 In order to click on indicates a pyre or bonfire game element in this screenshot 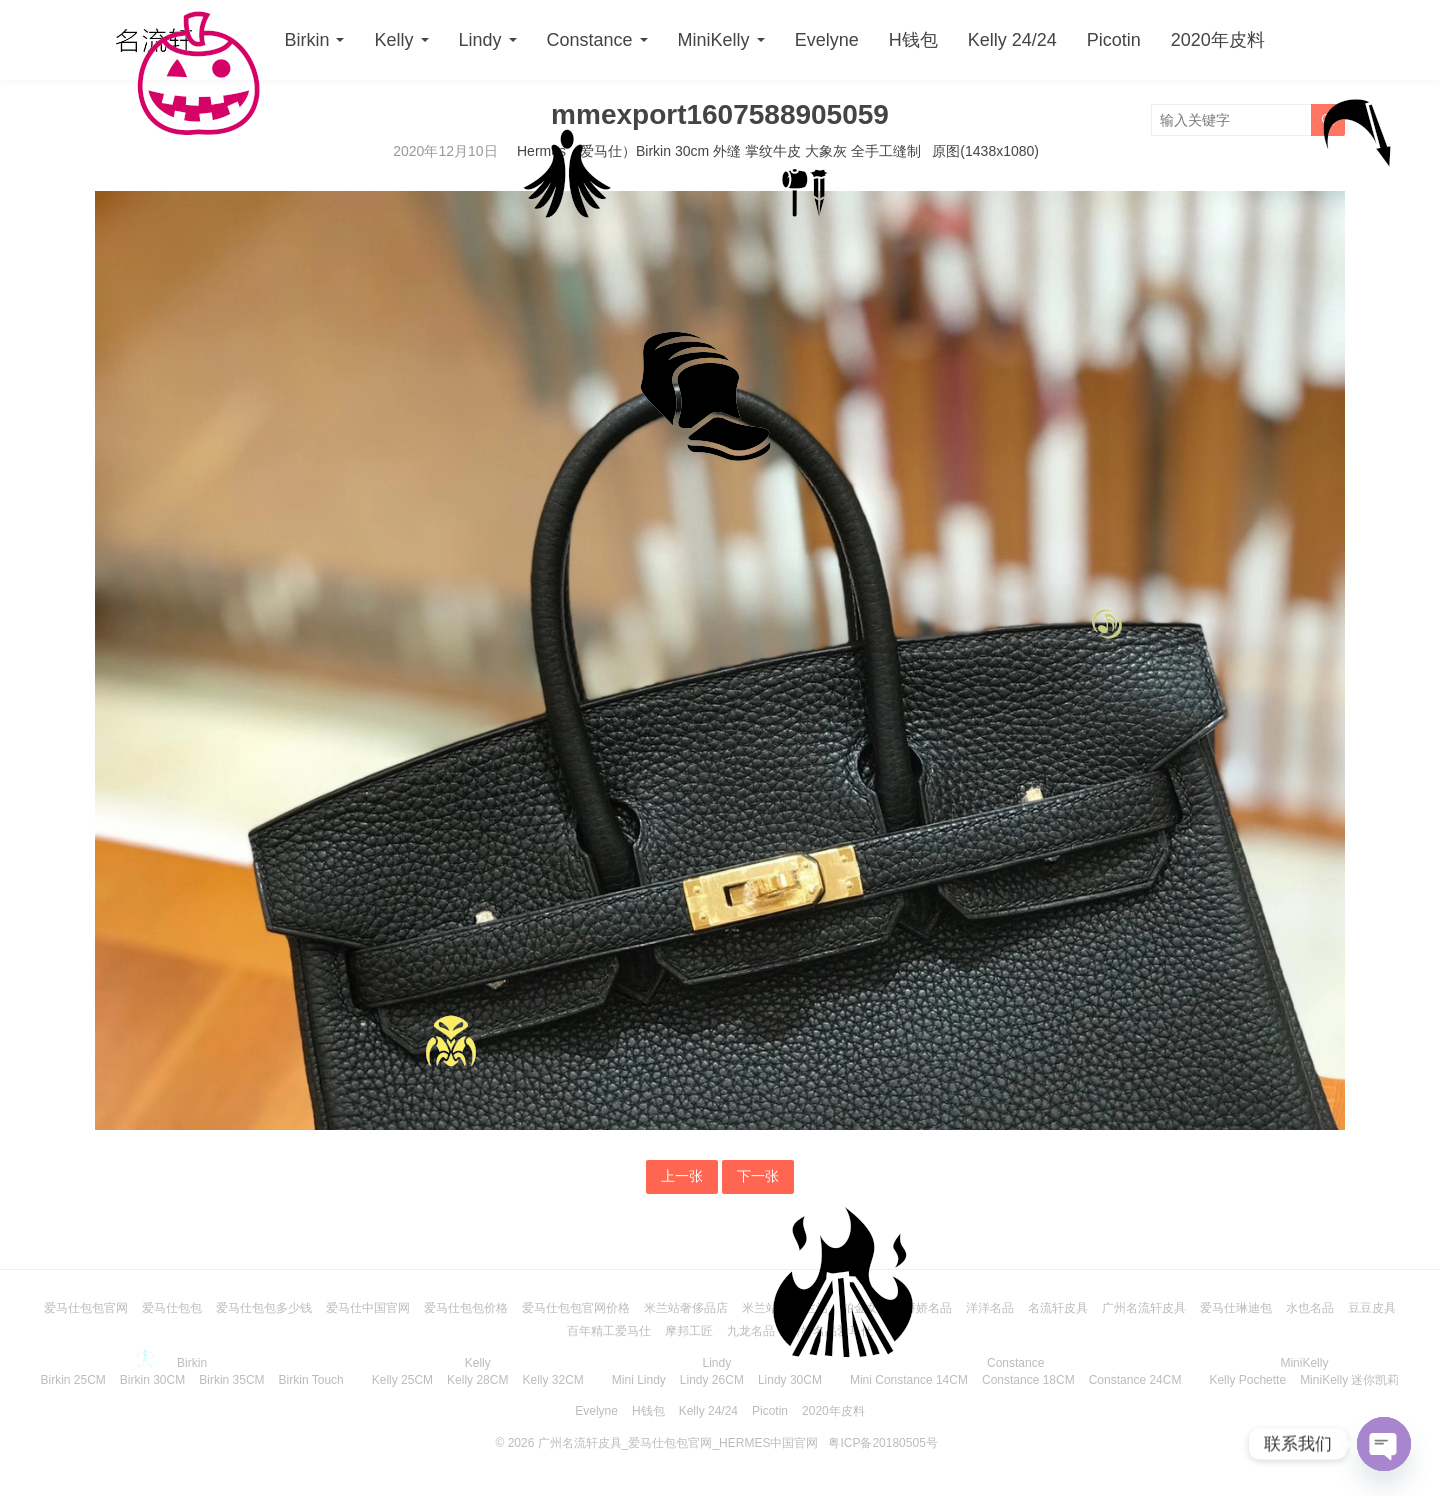, I will do `click(843, 1282)`.